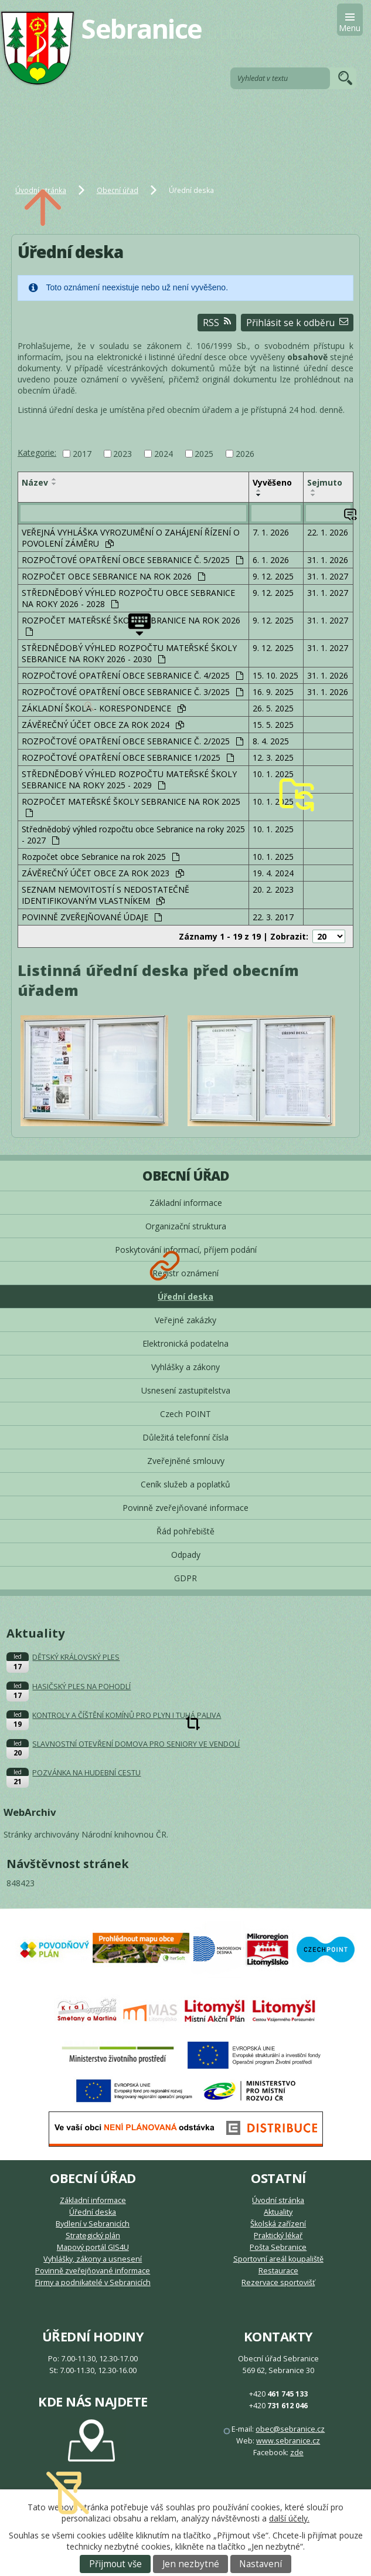  Describe the element at coordinates (227, 2431) in the screenshot. I see `indicates an unread item or notification` at that location.